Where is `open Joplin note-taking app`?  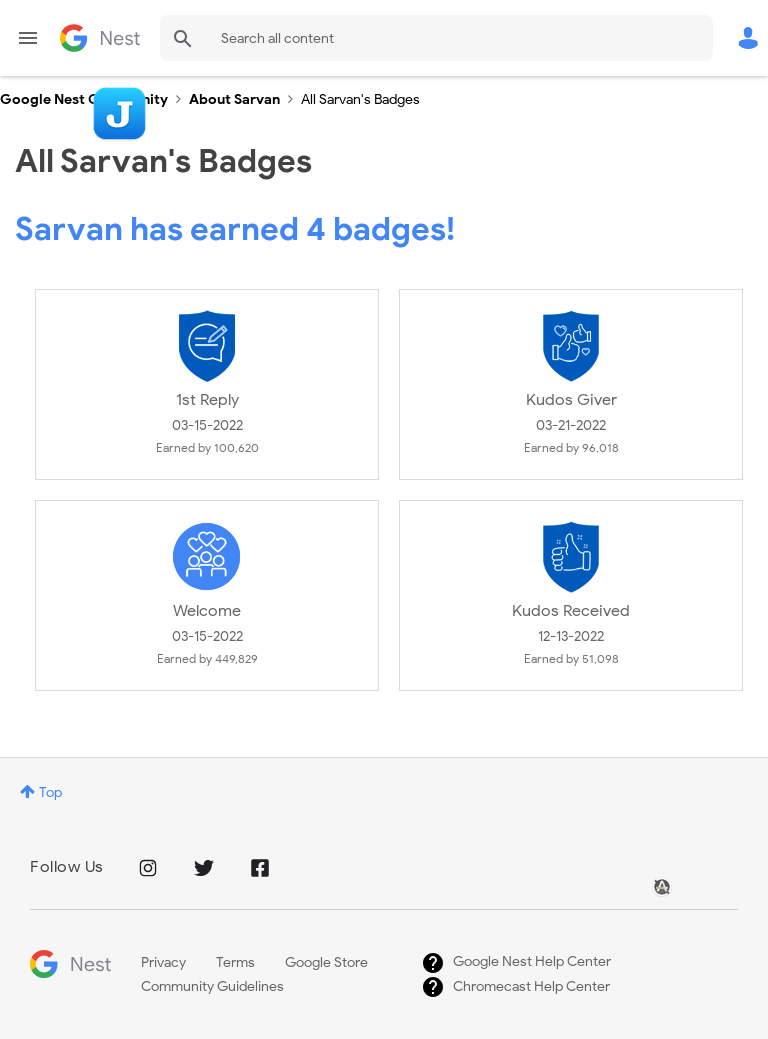
open Joplin note-taking app is located at coordinates (119, 113).